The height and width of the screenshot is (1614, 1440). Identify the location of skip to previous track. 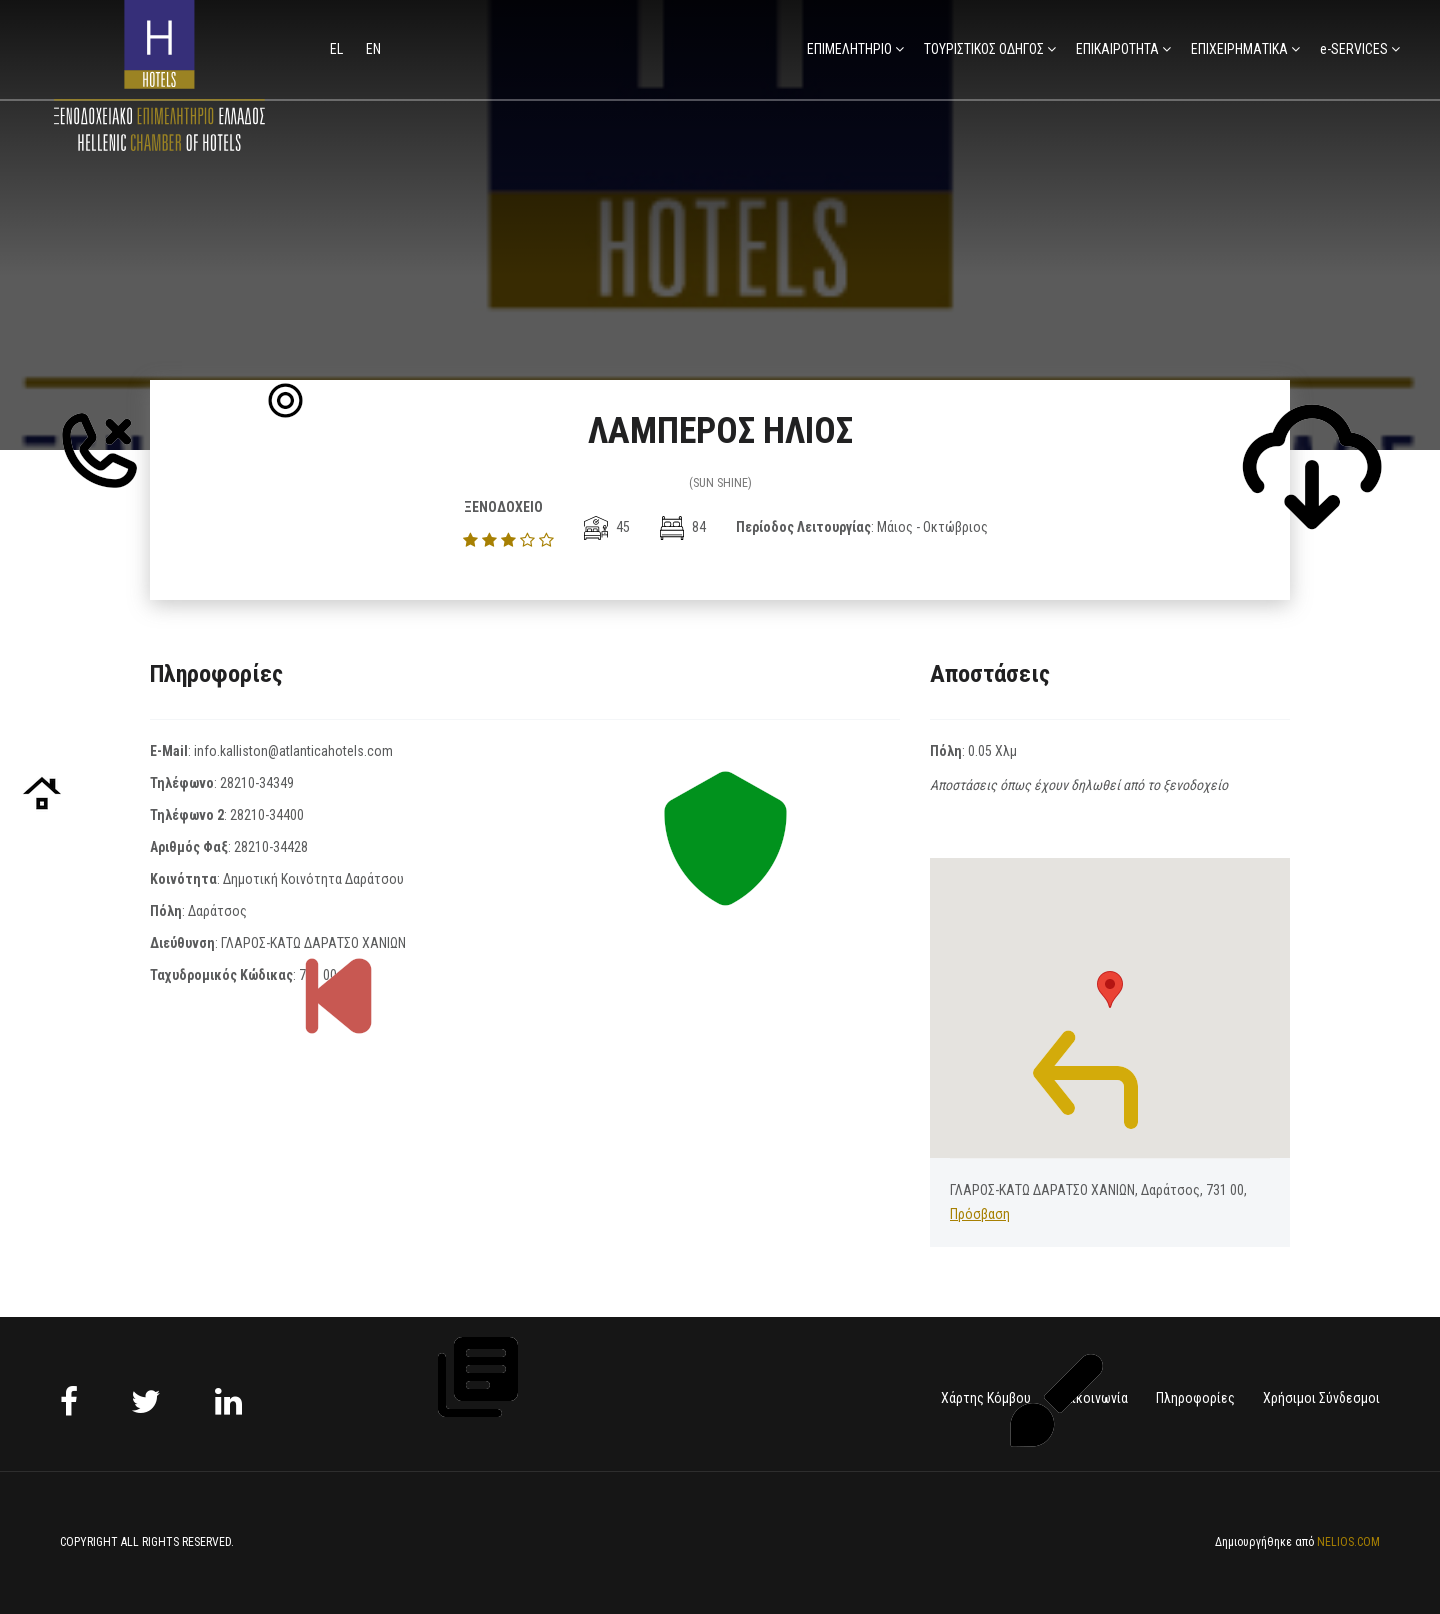
(337, 996).